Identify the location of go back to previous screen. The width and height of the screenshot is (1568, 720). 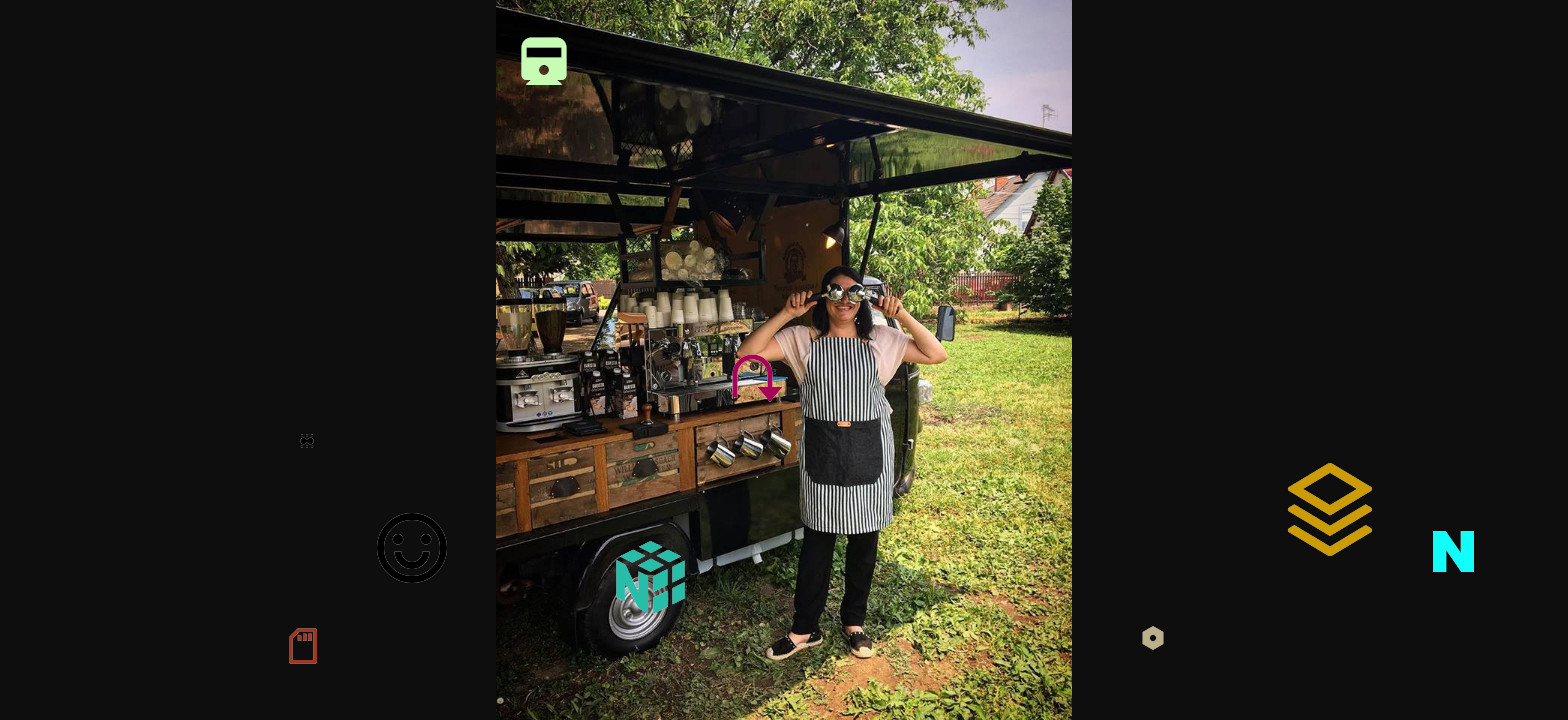
(755, 377).